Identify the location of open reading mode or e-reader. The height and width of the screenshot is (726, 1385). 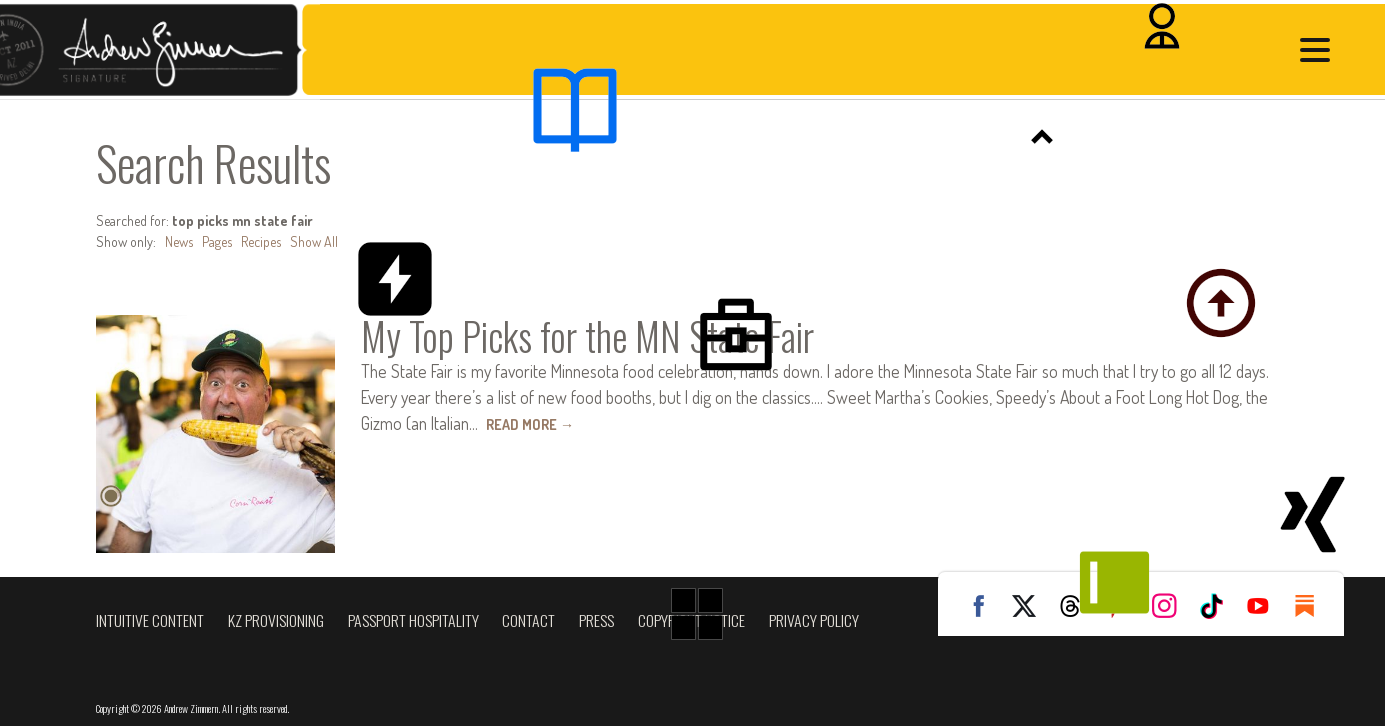
(575, 106).